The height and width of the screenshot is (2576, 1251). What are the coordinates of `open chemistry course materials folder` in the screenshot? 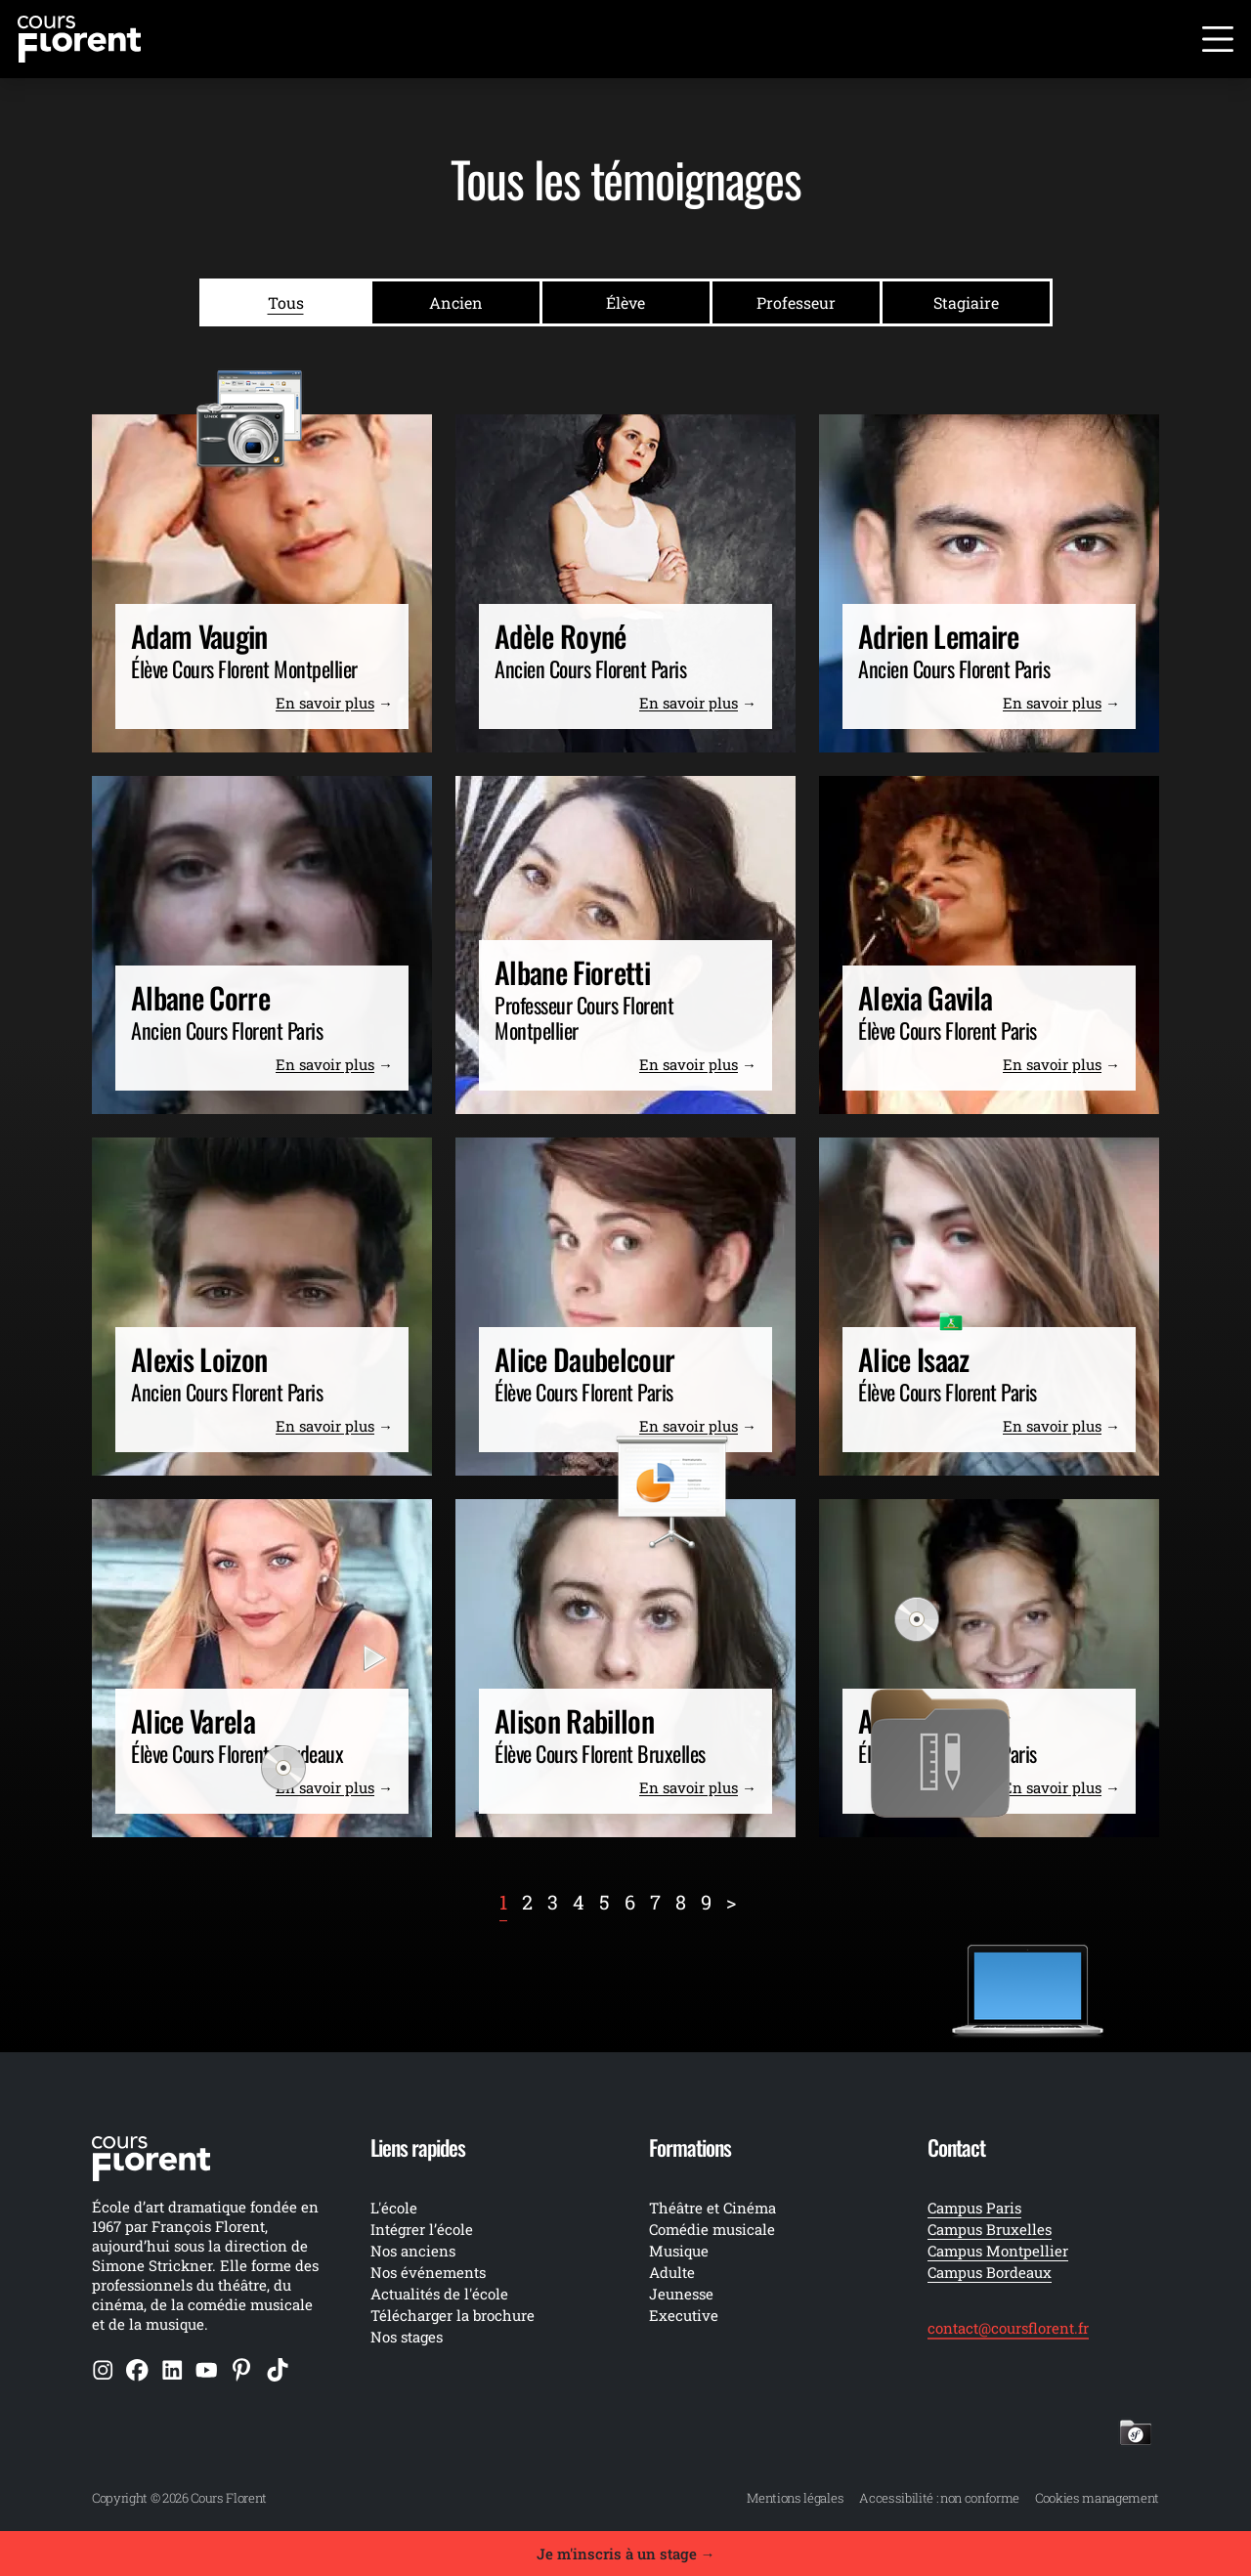 It's located at (951, 1322).